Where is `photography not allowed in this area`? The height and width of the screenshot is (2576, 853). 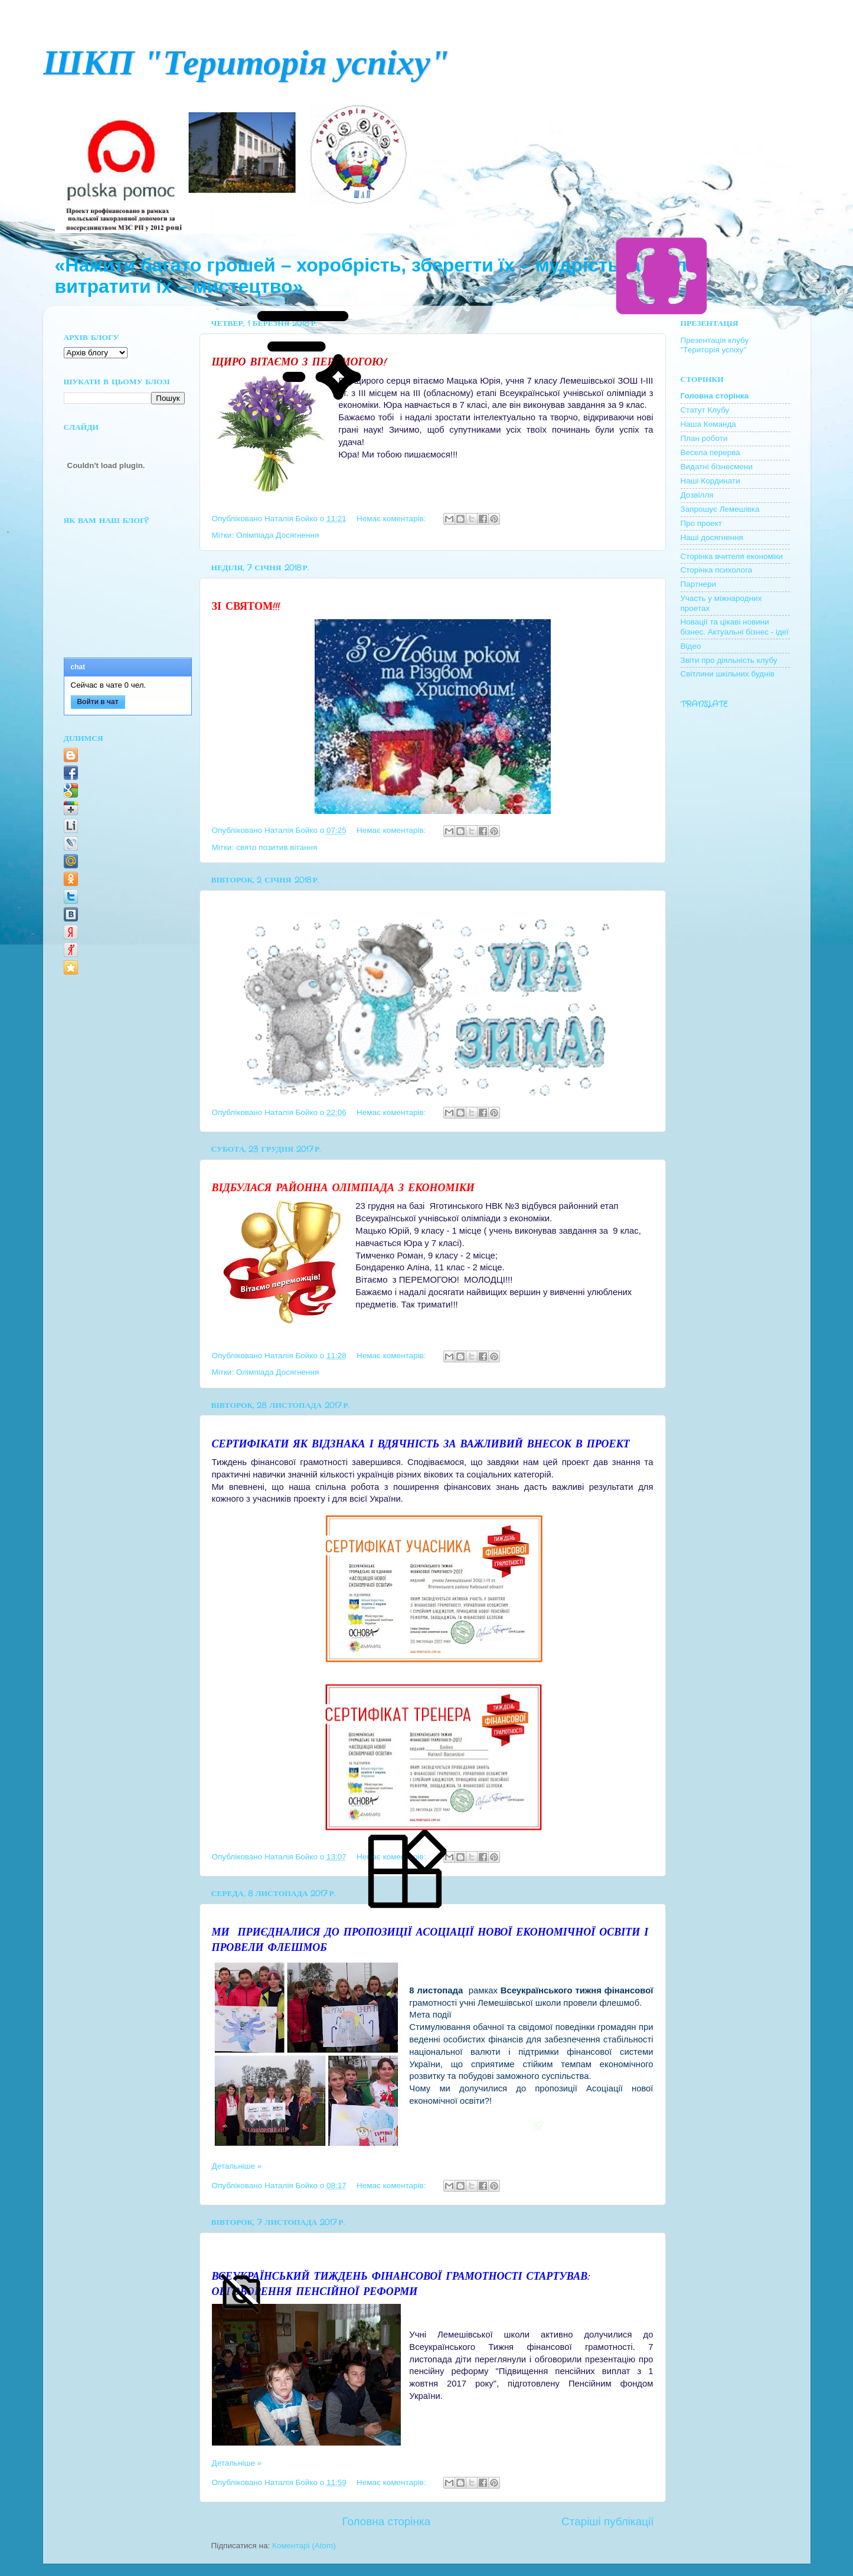
photography not allowed in this area is located at coordinates (241, 2292).